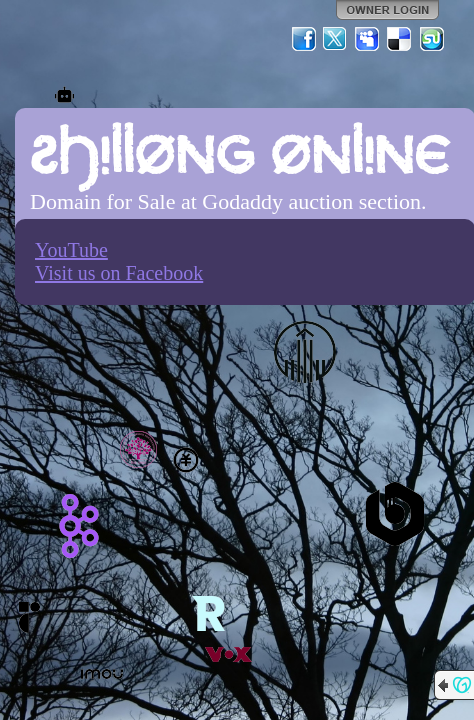  Describe the element at coordinates (186, 460) in the screenshot. I see `view balance in chinese yuan` at that location.